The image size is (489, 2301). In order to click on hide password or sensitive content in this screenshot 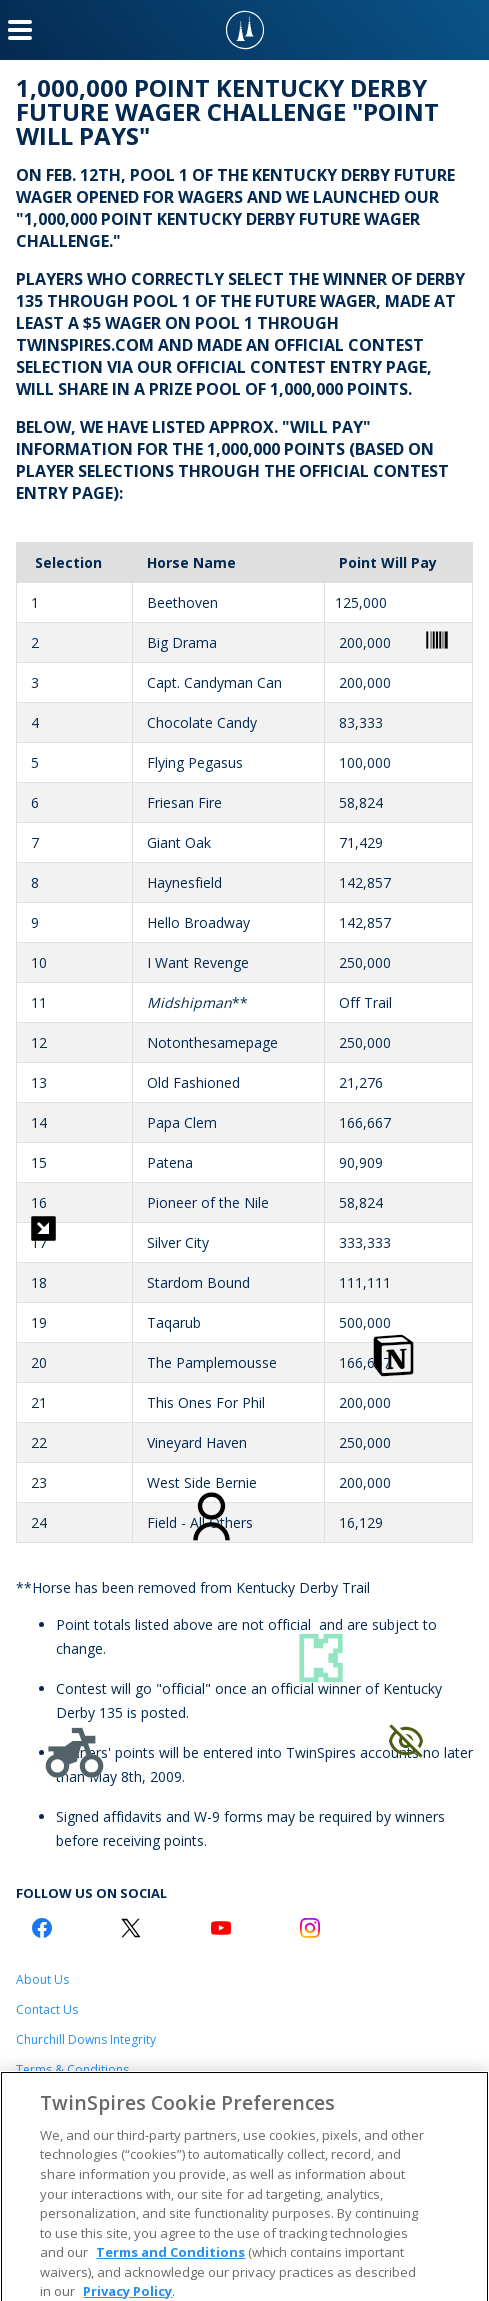, I will do `click(406, 1741)`.